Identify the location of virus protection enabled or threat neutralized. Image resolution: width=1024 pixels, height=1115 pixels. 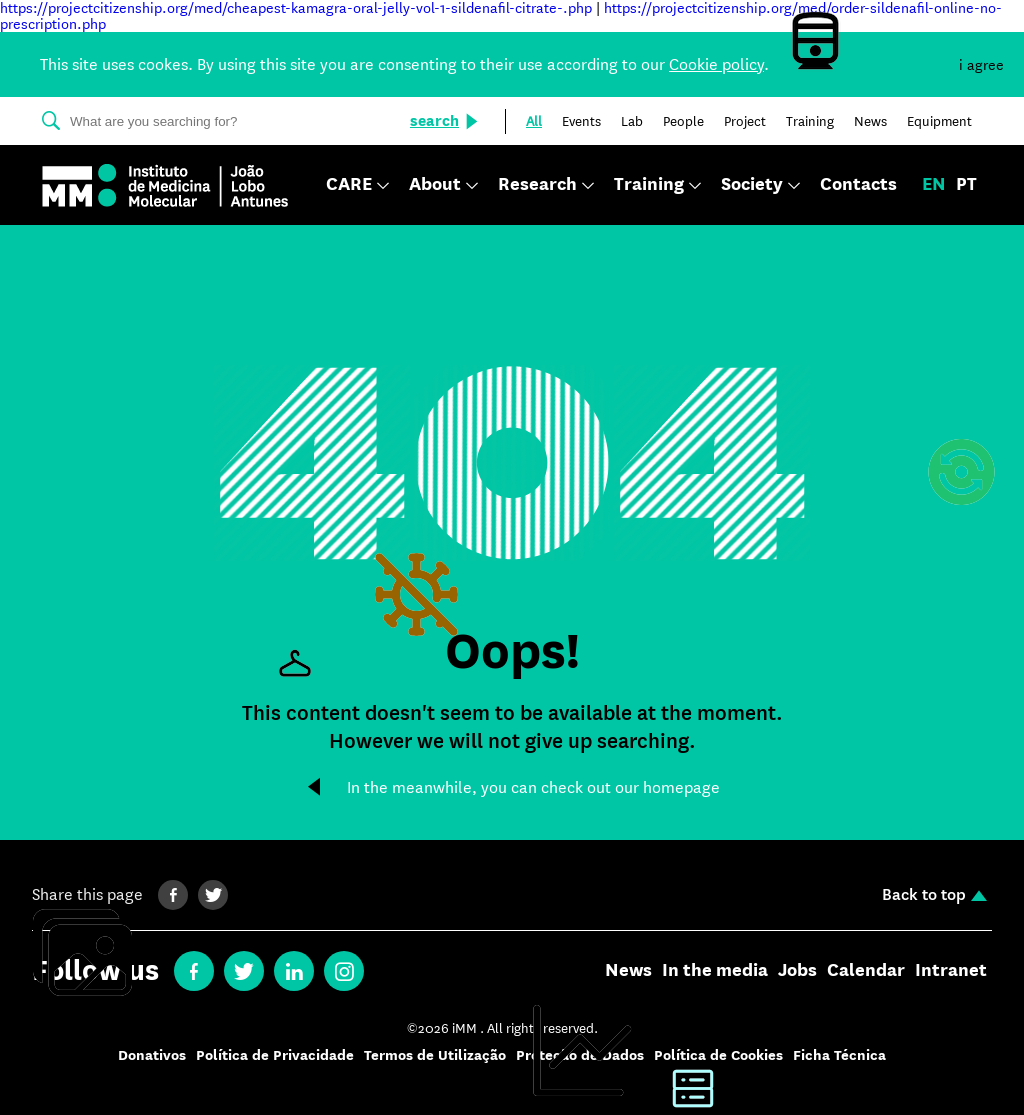
(416, 594).